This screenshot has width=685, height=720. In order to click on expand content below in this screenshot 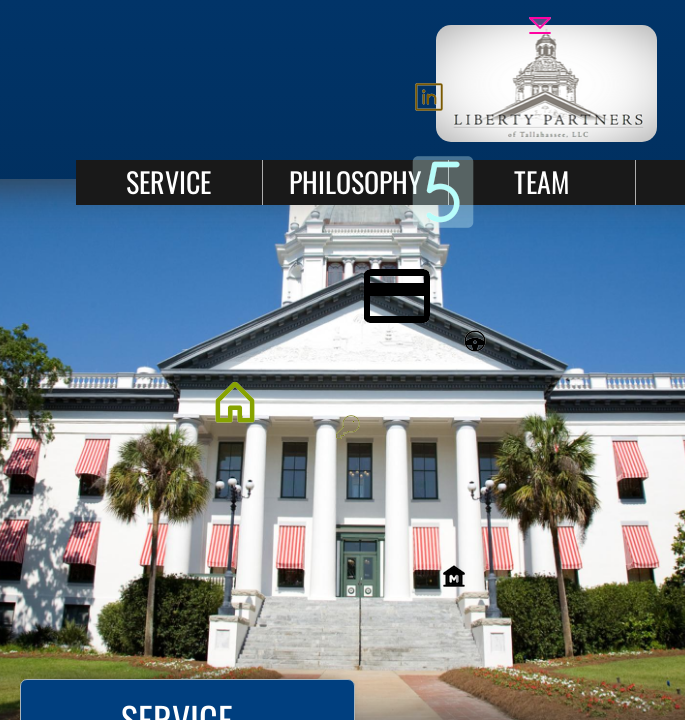, I will do `click(540, 25)`.